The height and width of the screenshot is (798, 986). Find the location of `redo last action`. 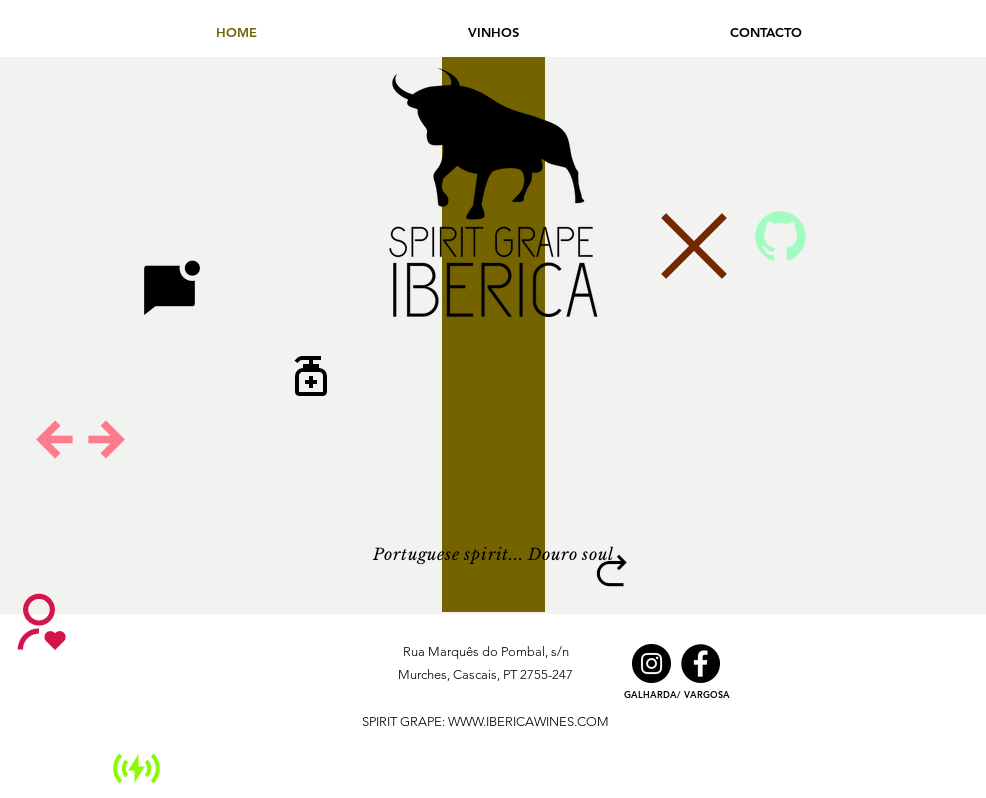

redo last action is located at coordinates (611, 572).